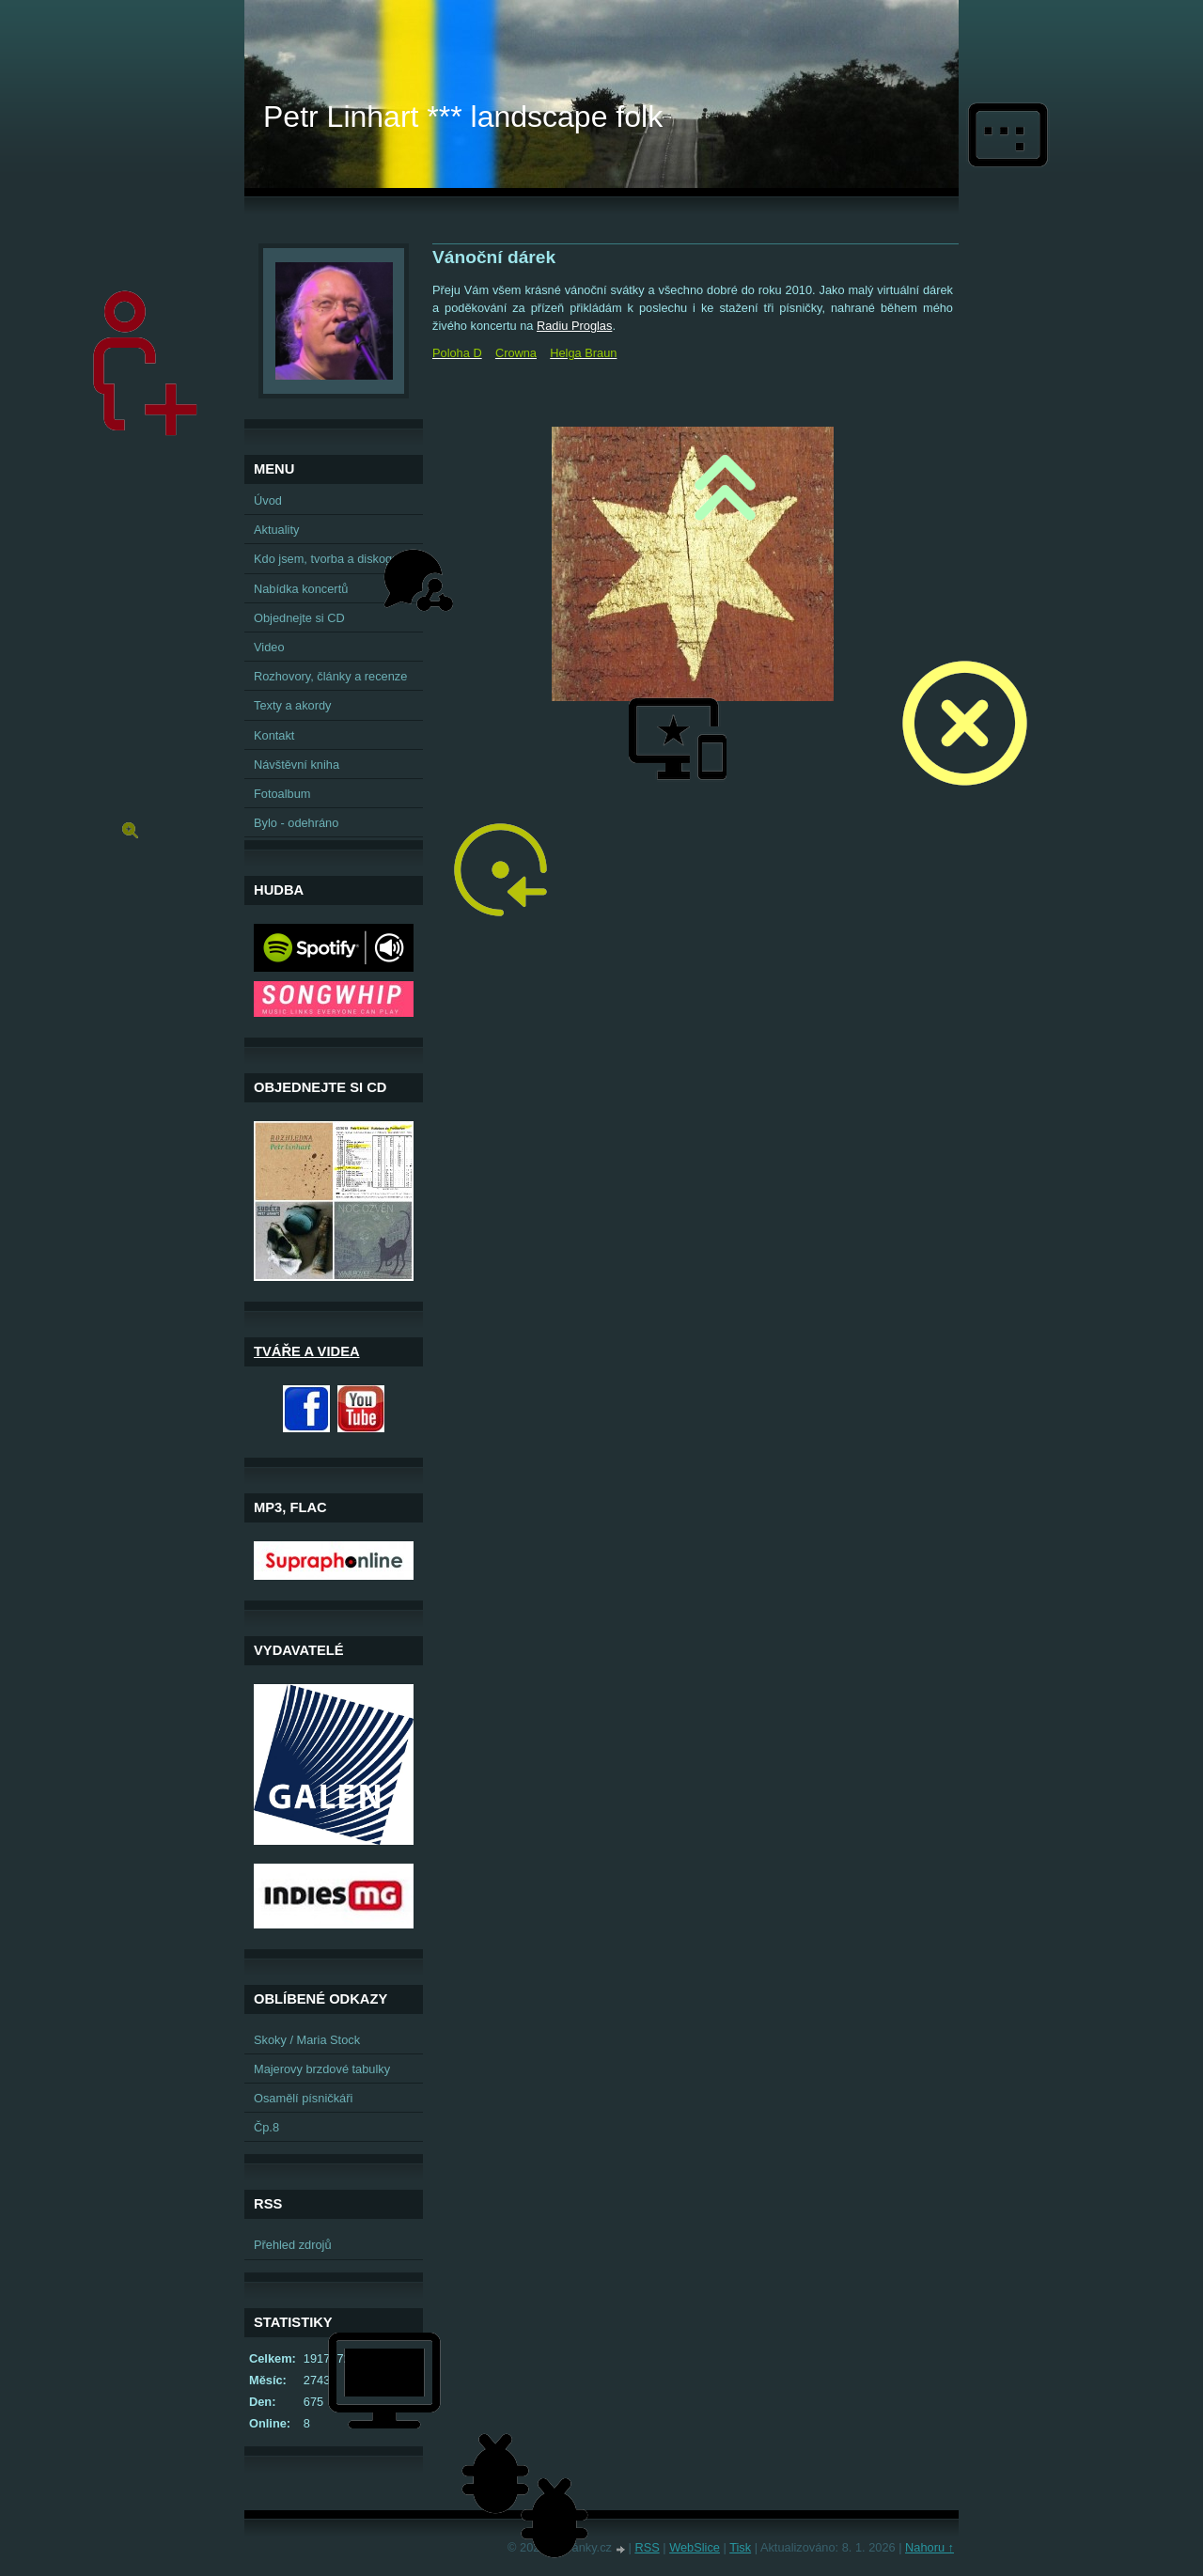 This screenshot has width=1203, height=2576. I want to click on add a new user or contact, so click(124, 363).